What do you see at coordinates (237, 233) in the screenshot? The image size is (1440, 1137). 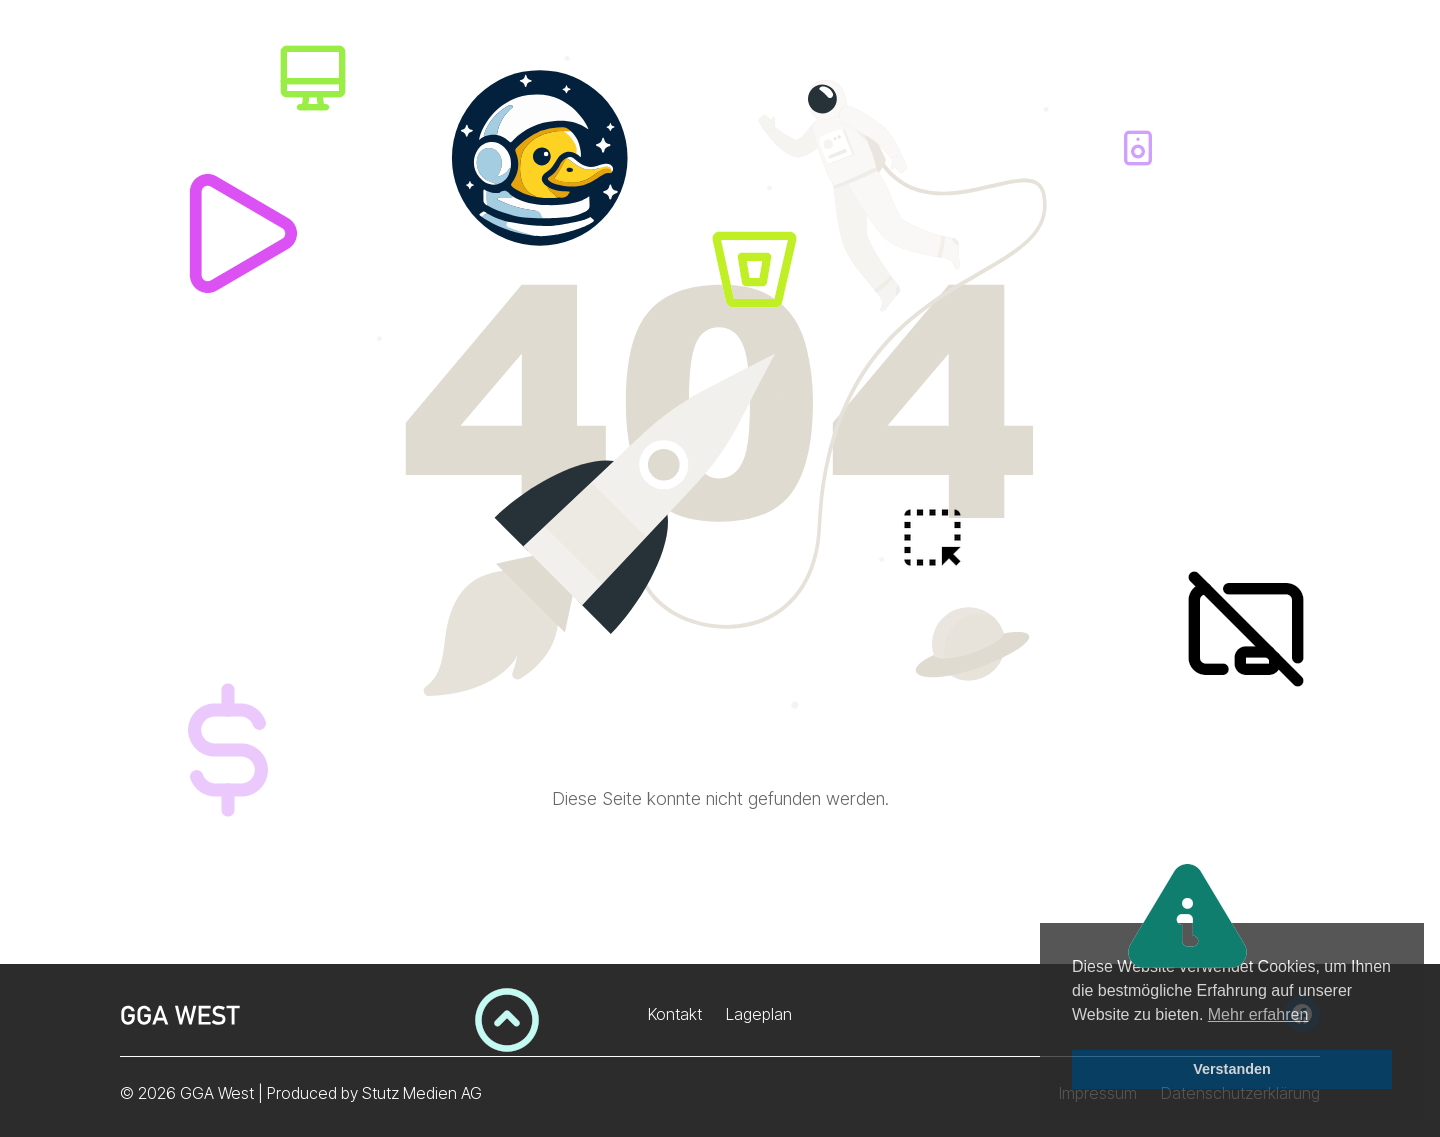 I see `play media or start playback` at bounding box center [237, 233].